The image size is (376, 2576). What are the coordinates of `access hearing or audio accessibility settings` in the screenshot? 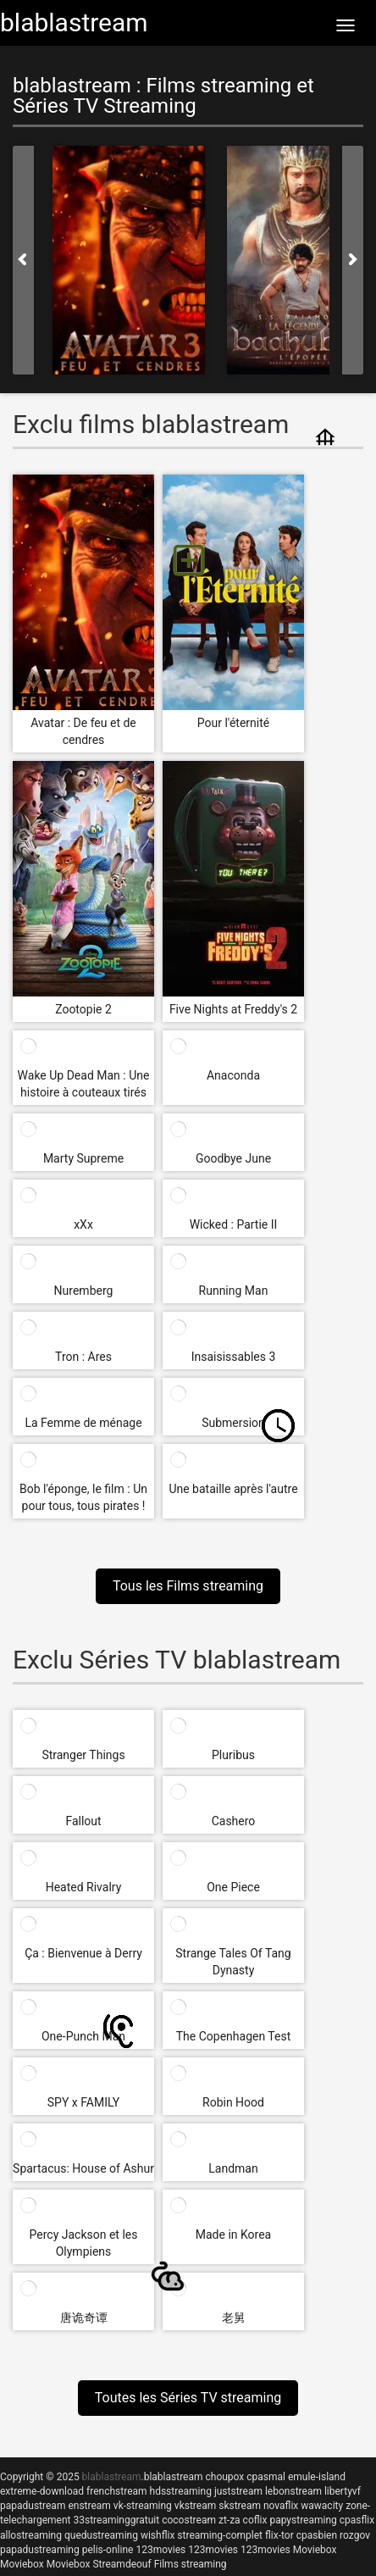 It's located at (118, 2031).